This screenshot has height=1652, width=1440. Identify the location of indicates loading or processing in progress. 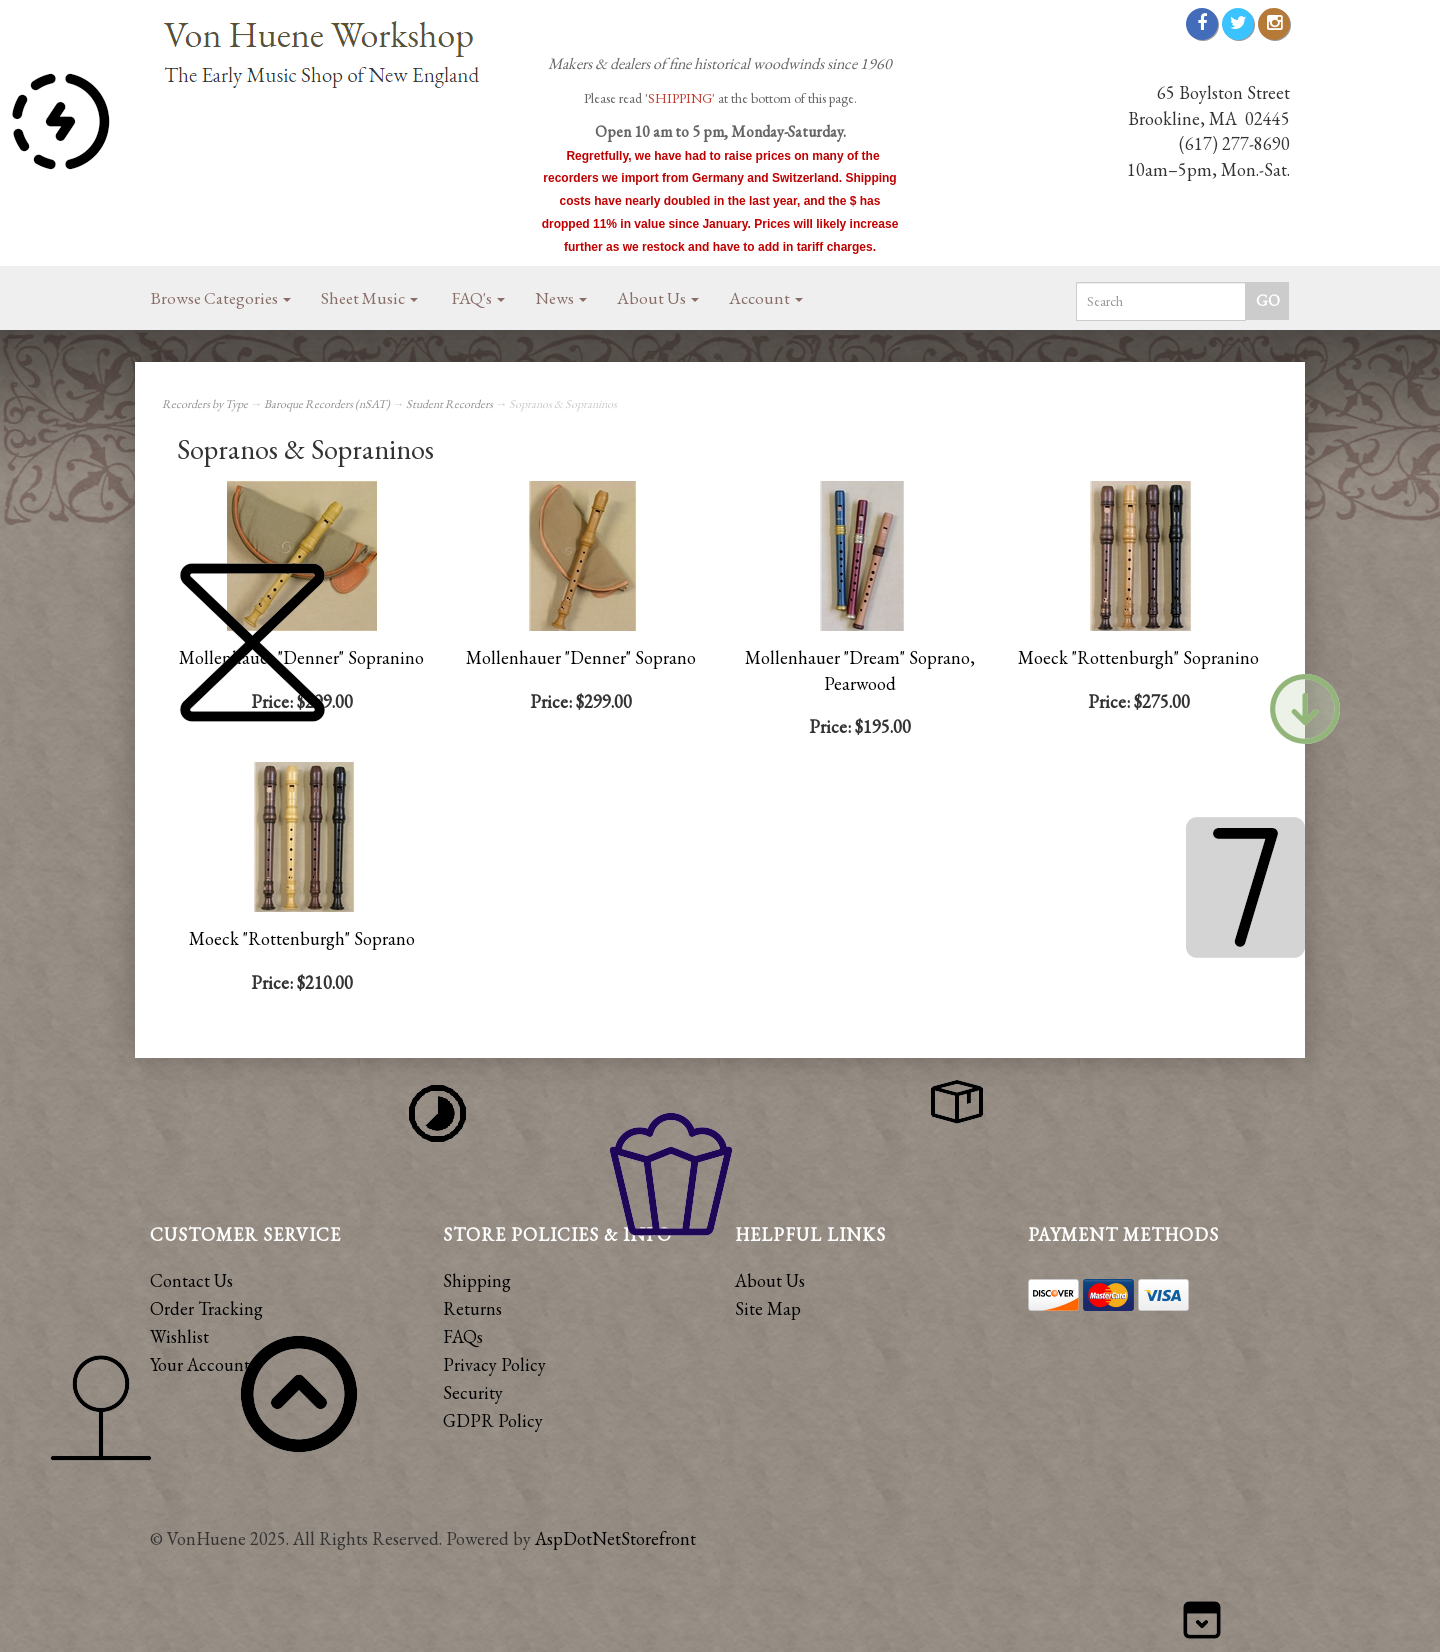
(252, 642).